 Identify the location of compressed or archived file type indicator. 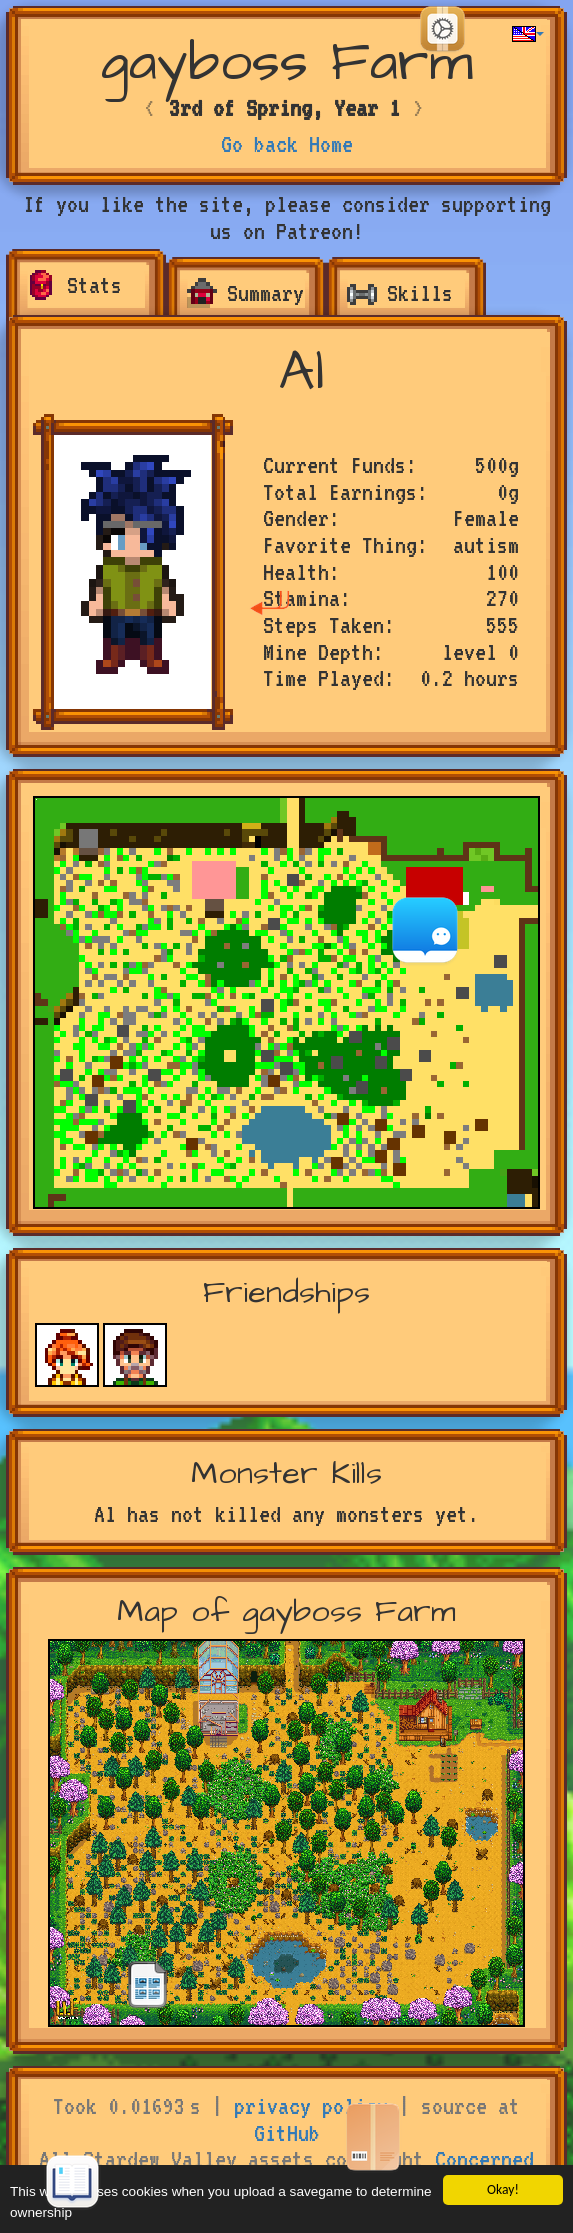
(373, 2137).